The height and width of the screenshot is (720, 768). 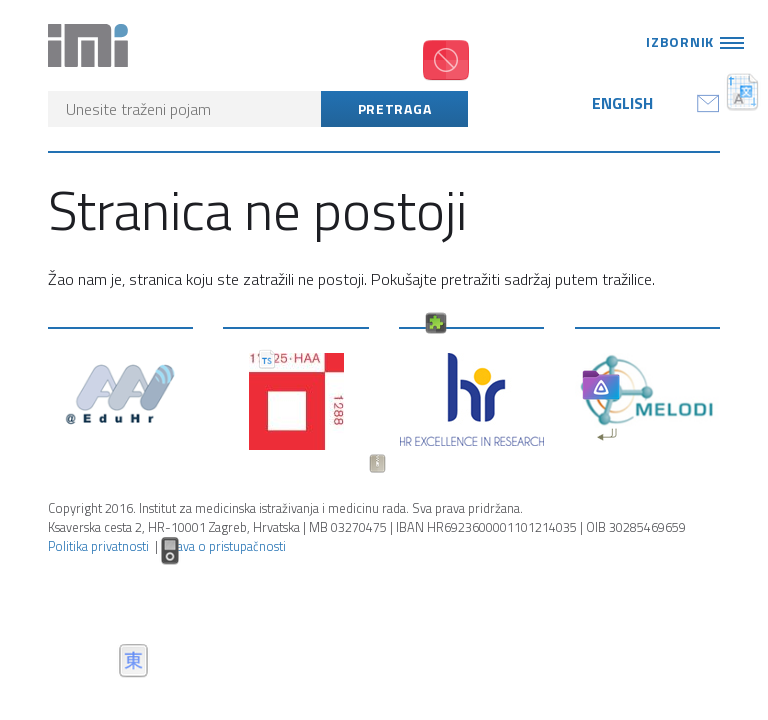 I want to click on launch gnome mahjongg tile matching game, so click(x=133, y=660).